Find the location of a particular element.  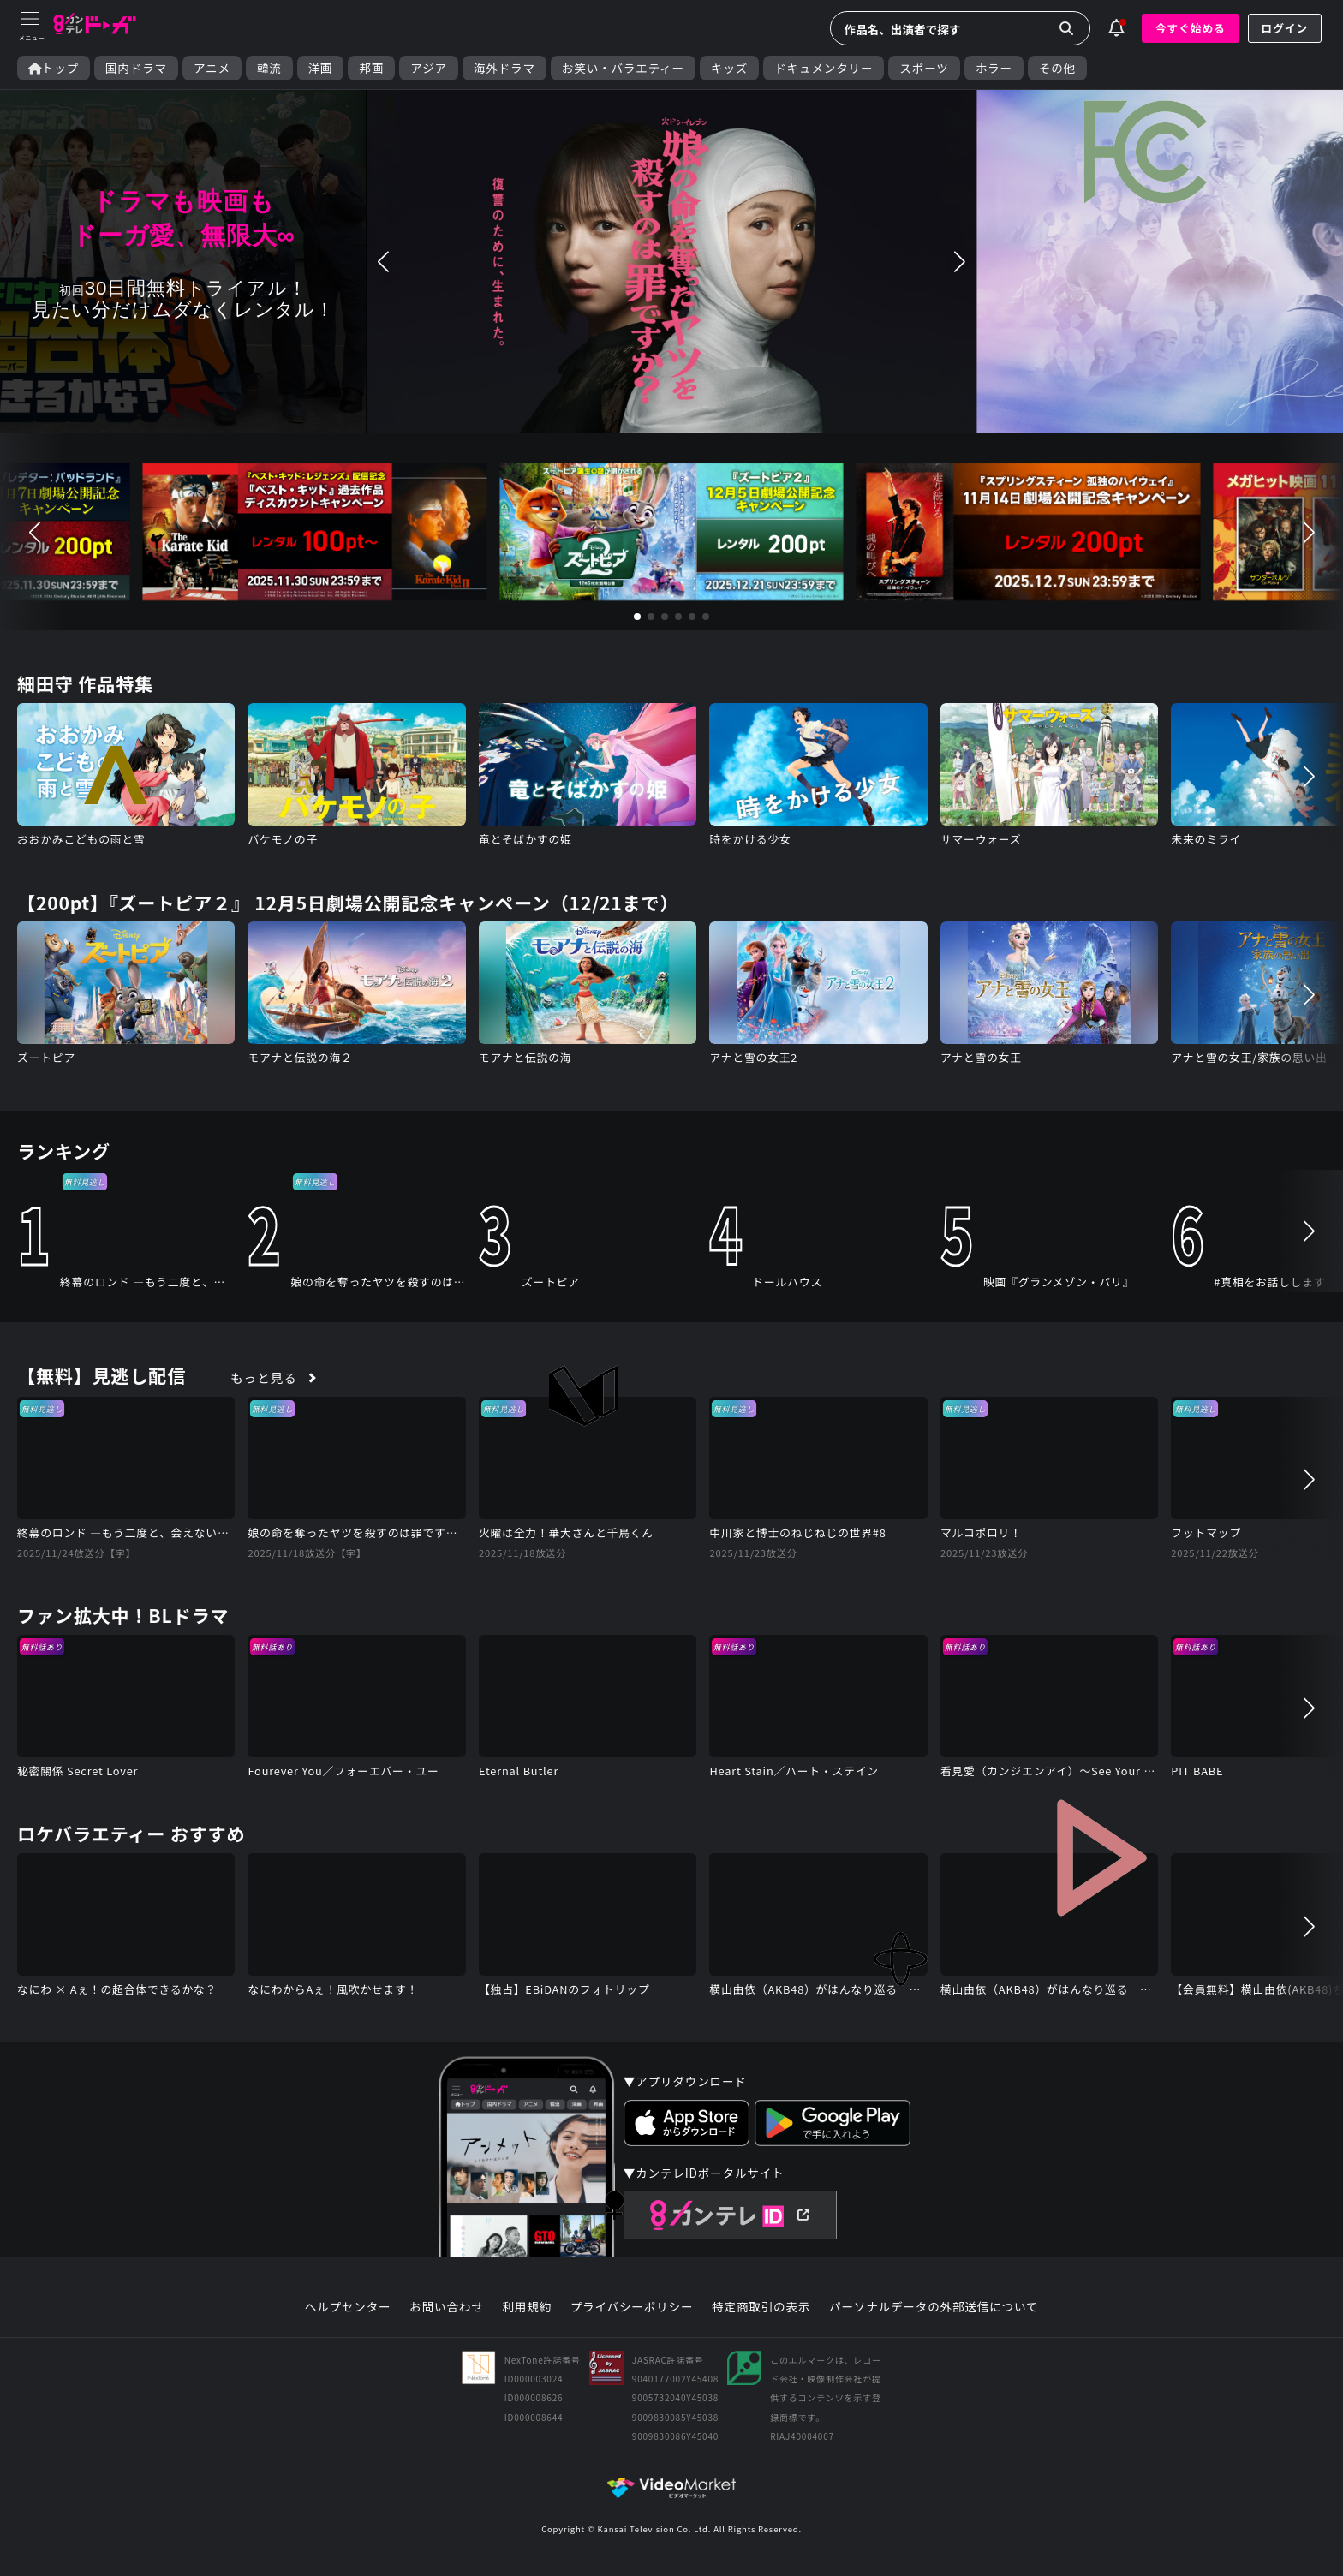

play media or video content is located at coordinates (1088, 1857).